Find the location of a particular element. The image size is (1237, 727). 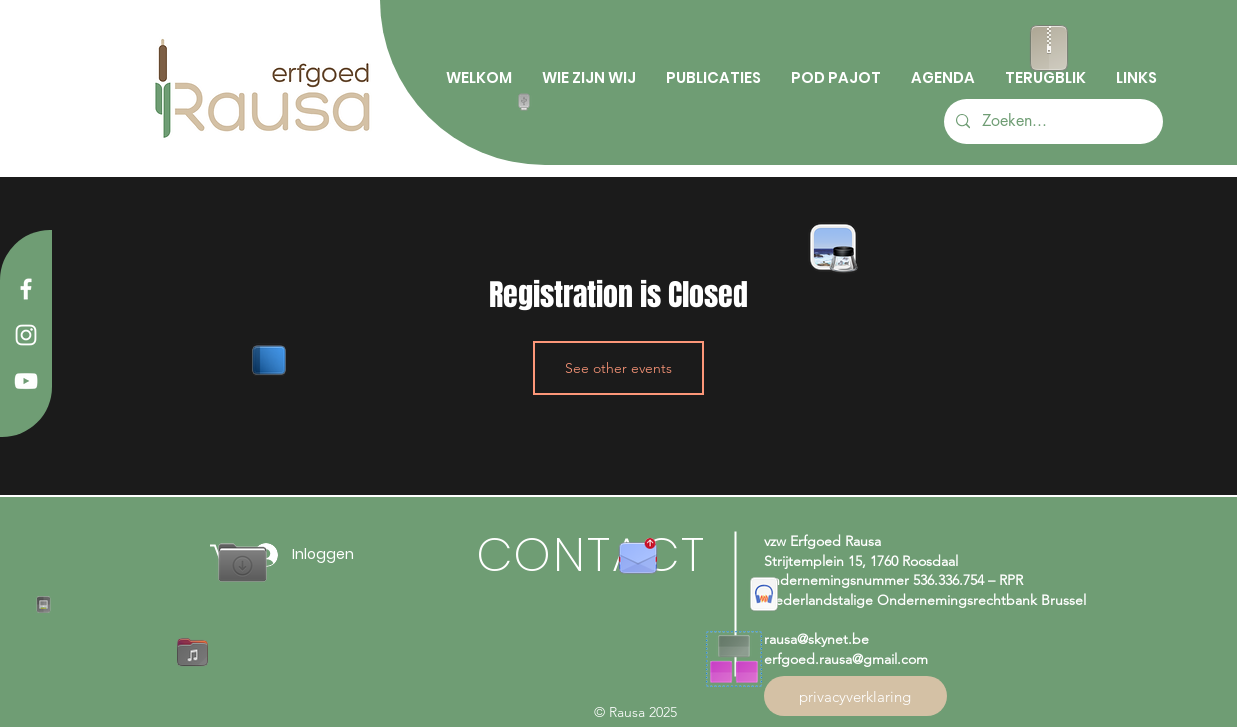

open your music folder is located at coordinates (192, 651).